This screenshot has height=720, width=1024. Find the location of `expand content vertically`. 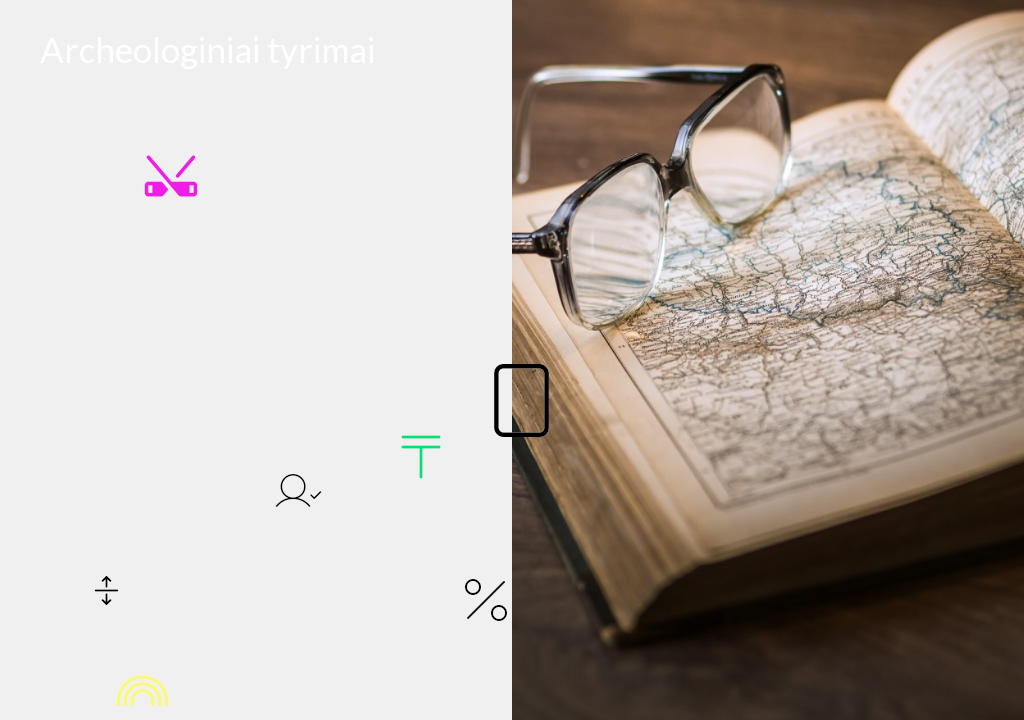

expand content vertically is located at coordinates (106, 590).